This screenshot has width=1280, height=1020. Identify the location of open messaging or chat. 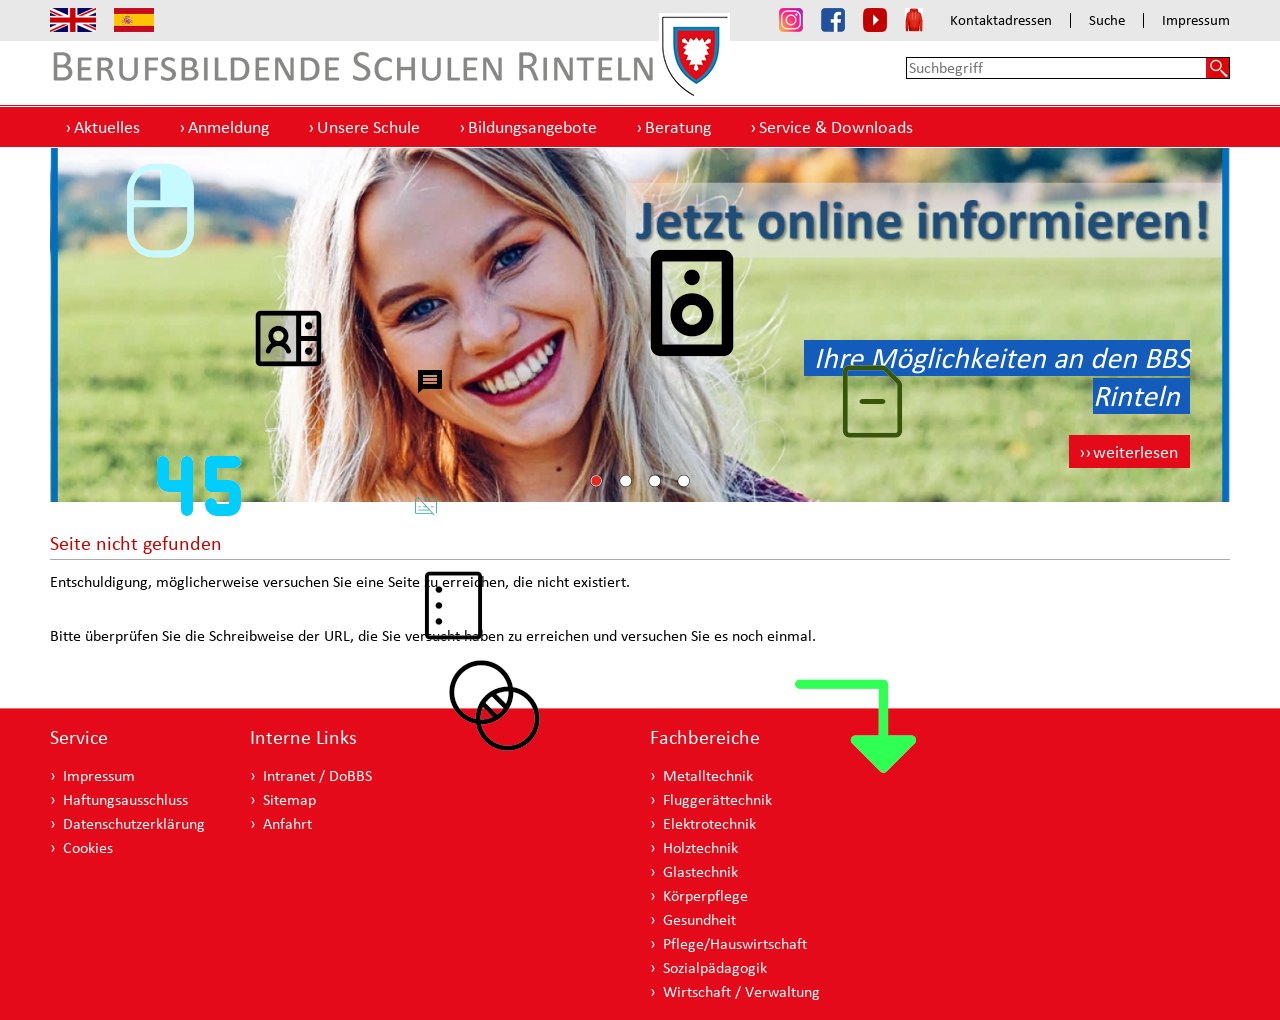
(430, 382).